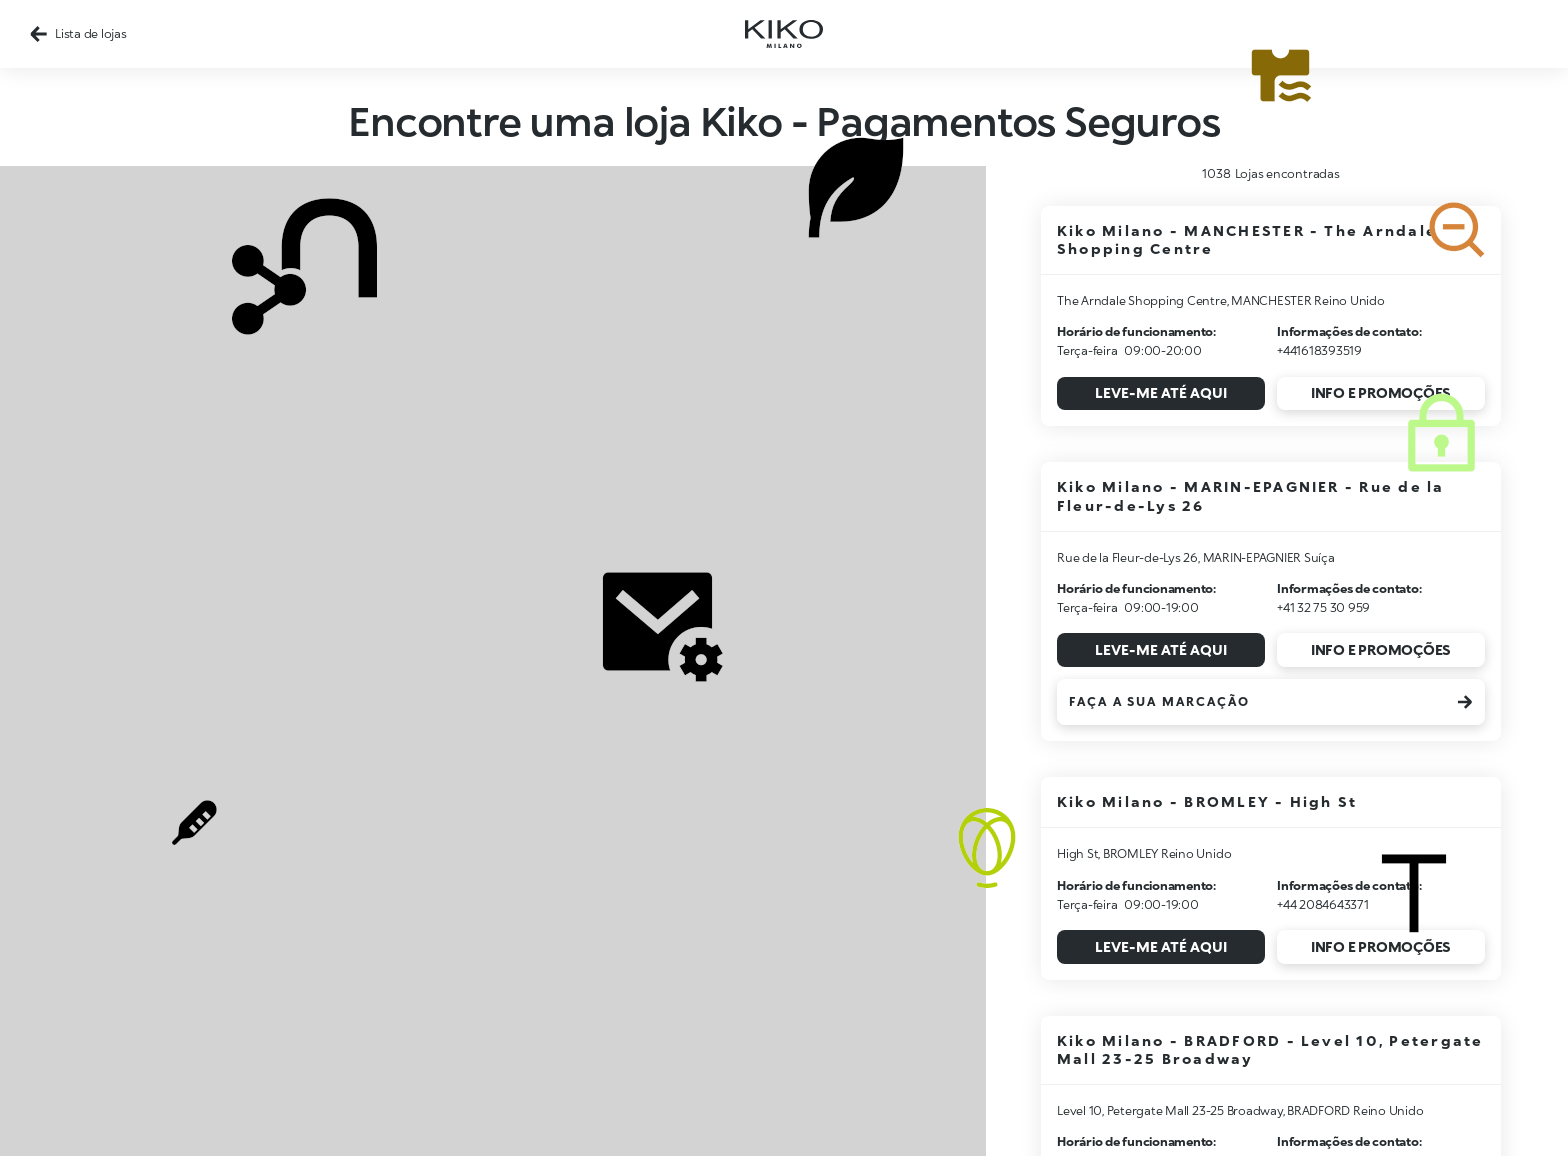  Describe the element at coordinates (1414, 891) in the screenshot. I see `insert or edit text` at that location.